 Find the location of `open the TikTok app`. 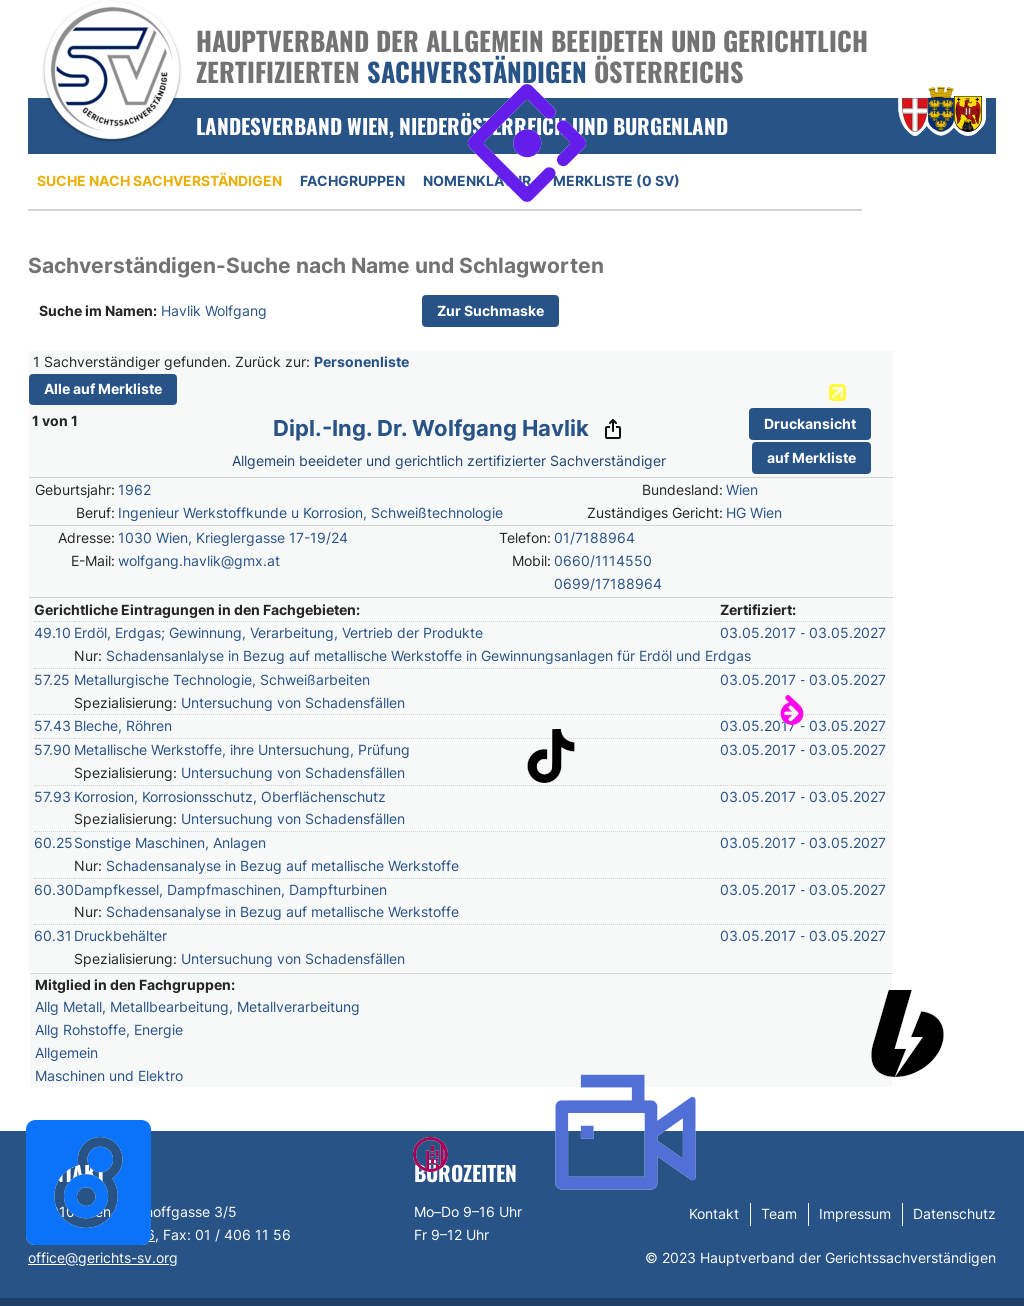

open the TikTok app is located at coordinates (551, 756).